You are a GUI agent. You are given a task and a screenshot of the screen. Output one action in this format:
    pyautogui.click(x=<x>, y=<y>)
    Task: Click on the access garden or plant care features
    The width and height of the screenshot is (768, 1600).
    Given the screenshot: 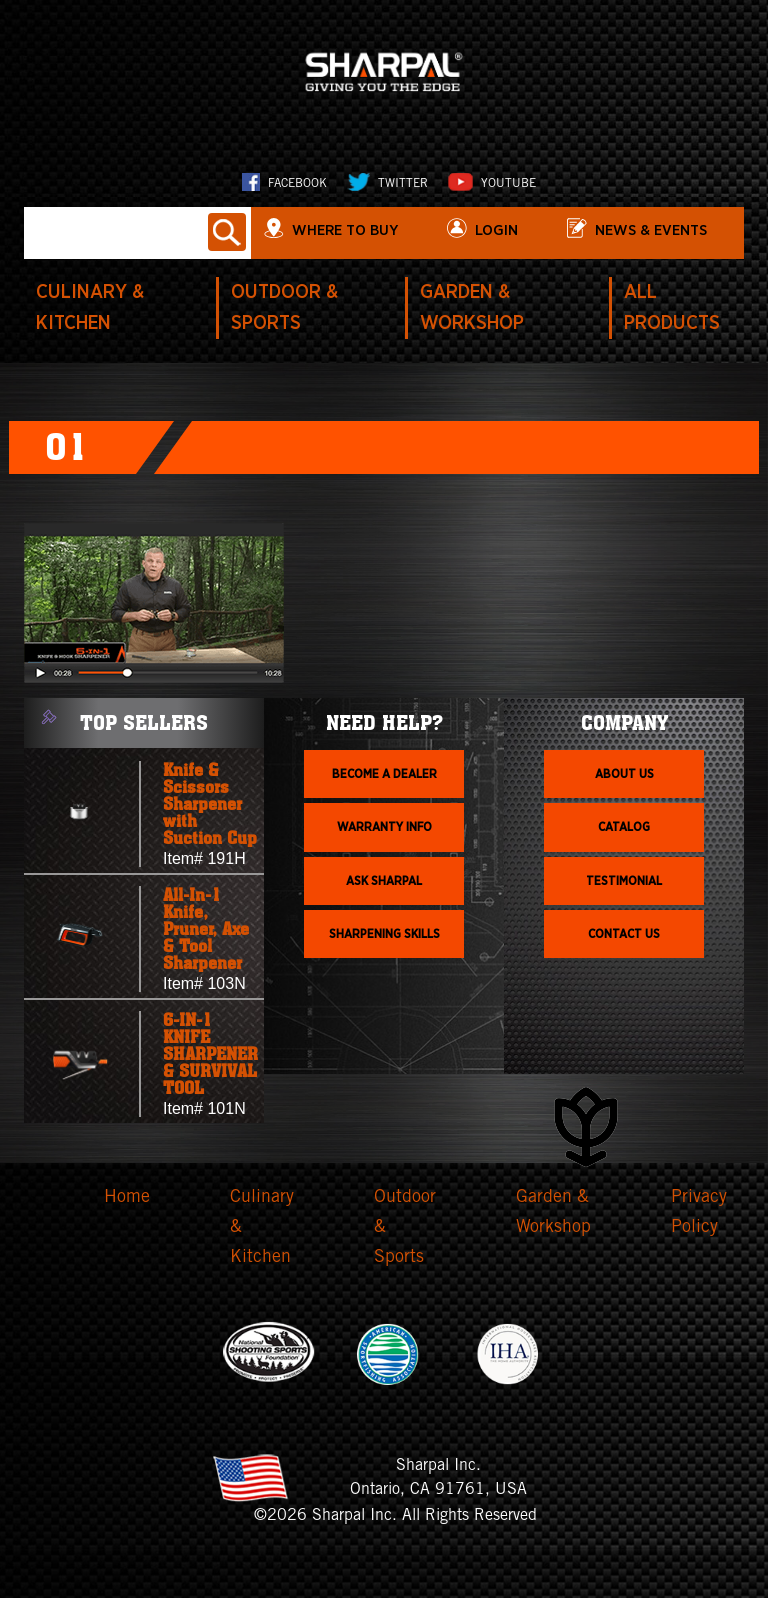 What is the action you would take?
    pyautogui.click(x=586, y=1127)
    